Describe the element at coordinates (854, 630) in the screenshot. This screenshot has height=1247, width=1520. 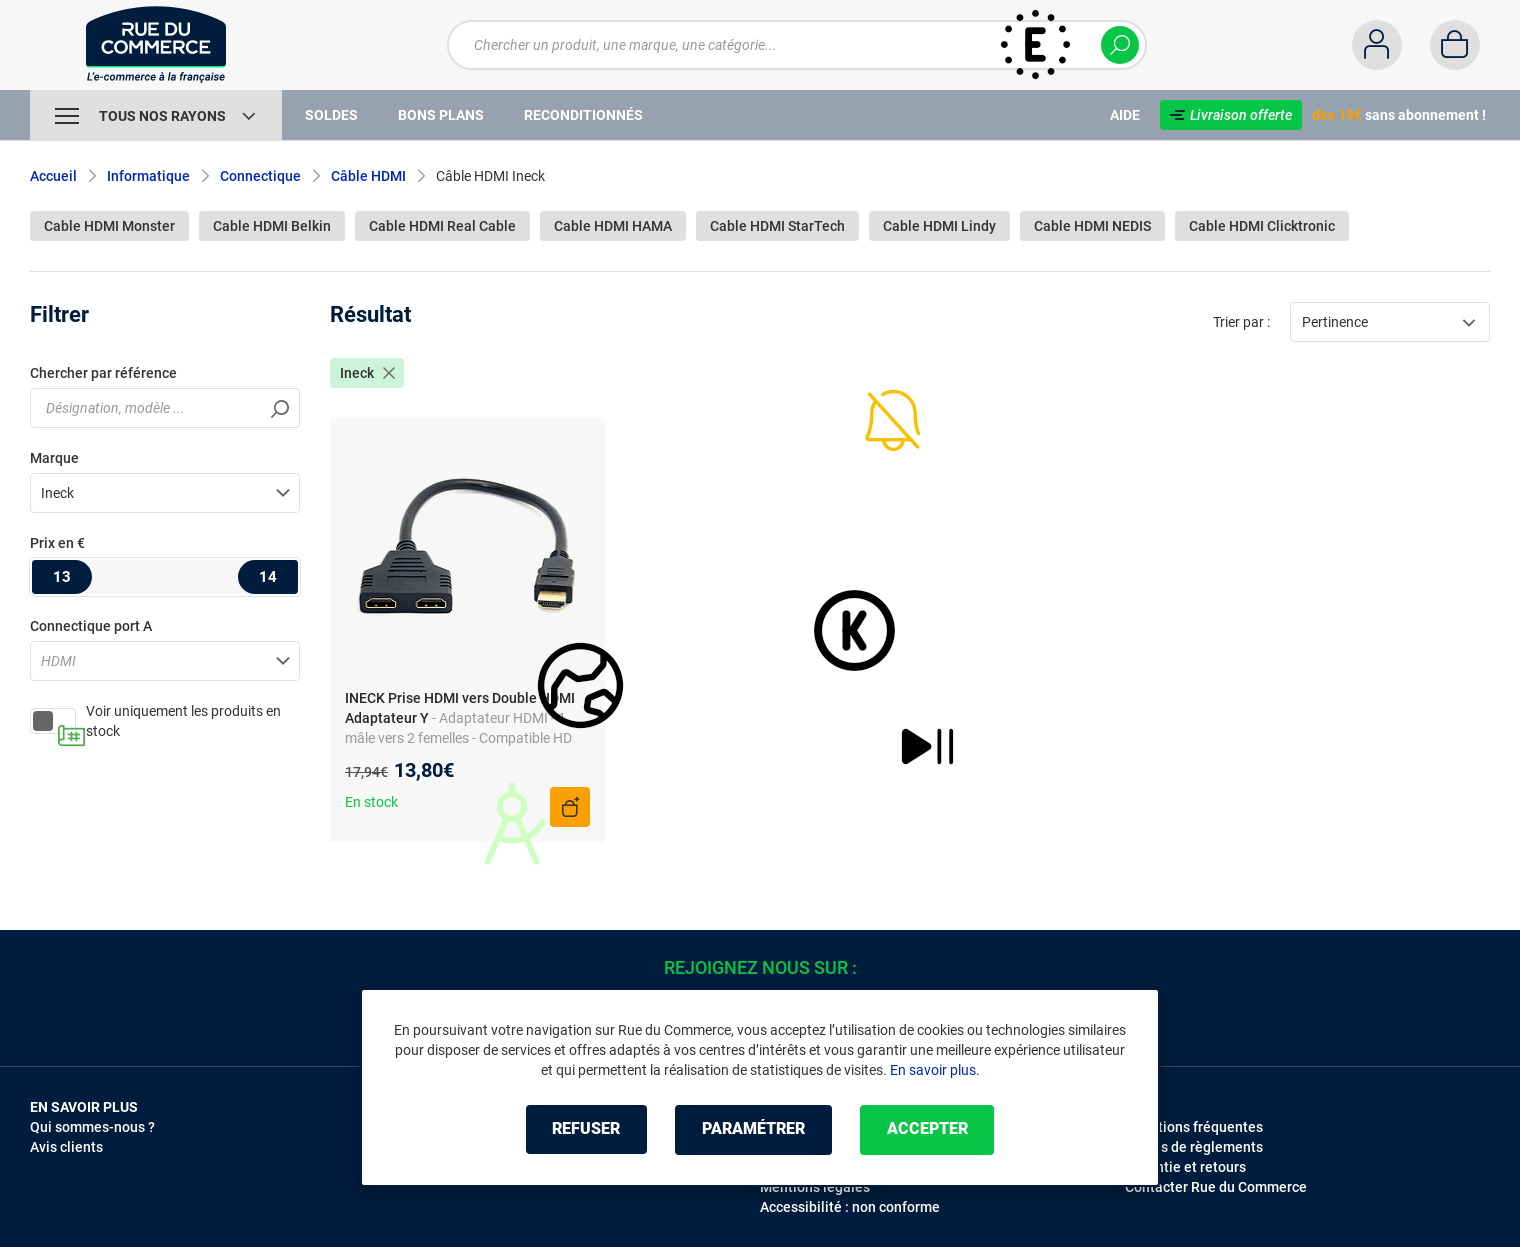
I see `indicates items starting with the letter K` at that location.